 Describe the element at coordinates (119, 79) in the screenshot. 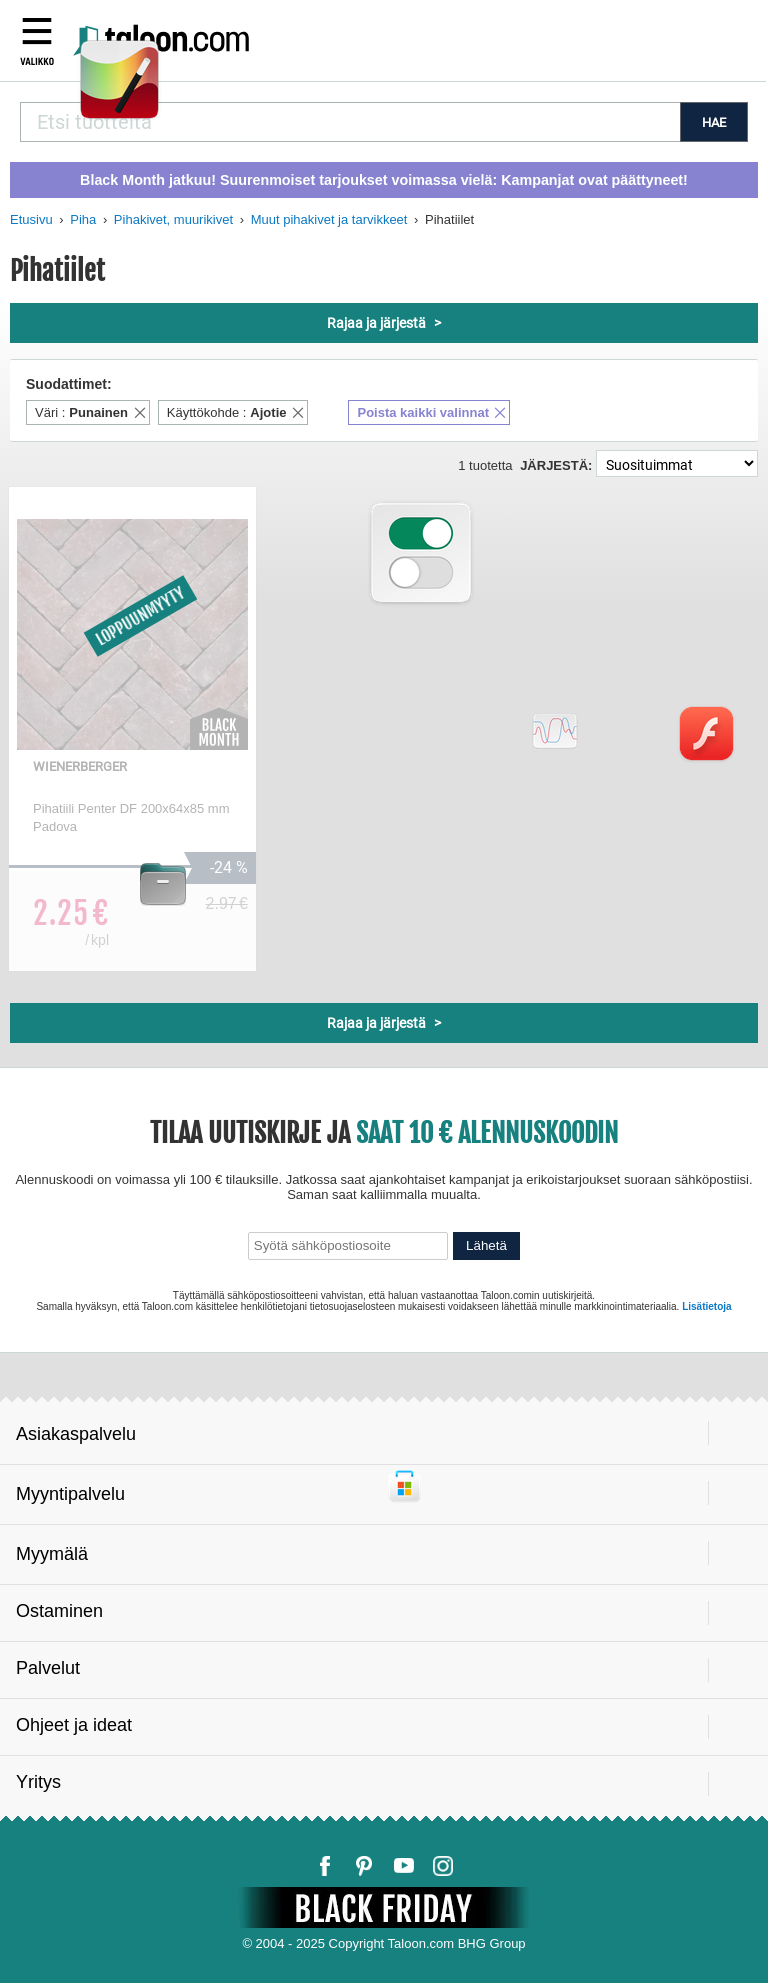

I see `launch winetricks application` at that location.